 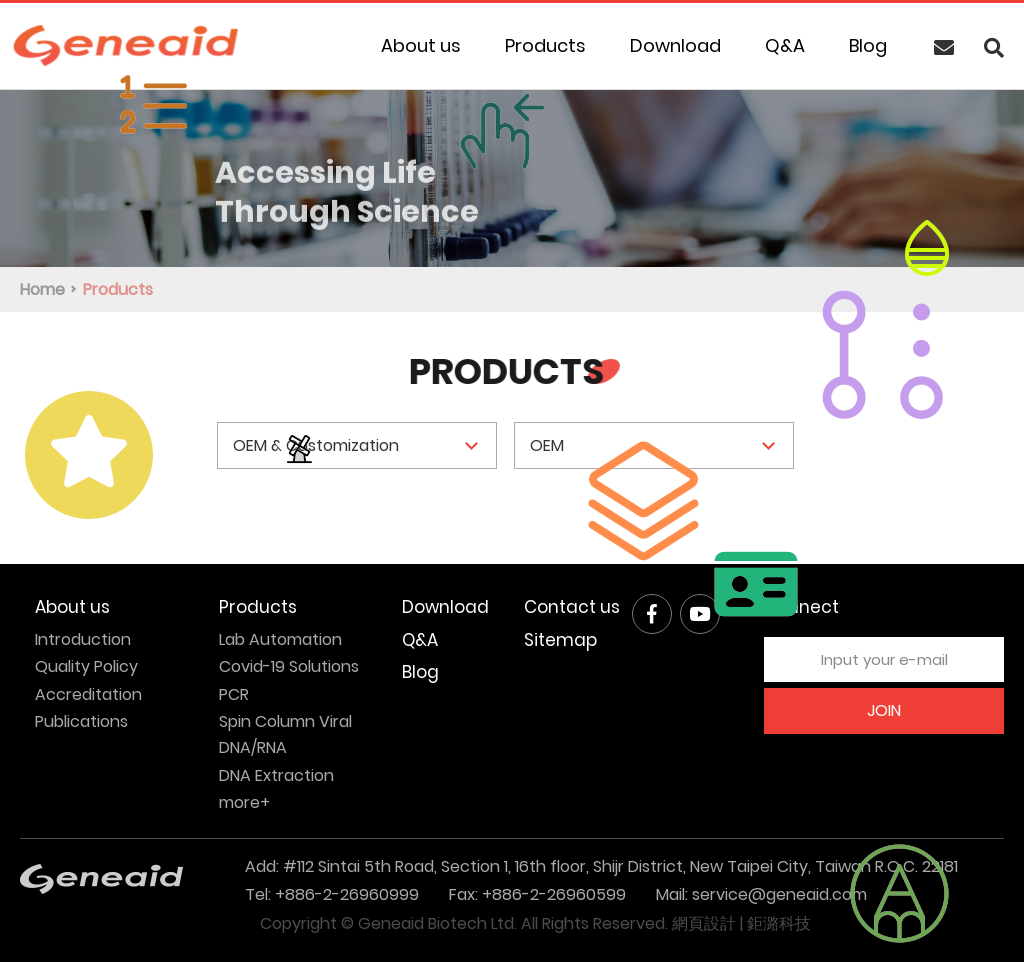 What do you see at coordinates (899, 893) in the screenshot?
I see `edit or modify content` at bounding box center [899, 893].